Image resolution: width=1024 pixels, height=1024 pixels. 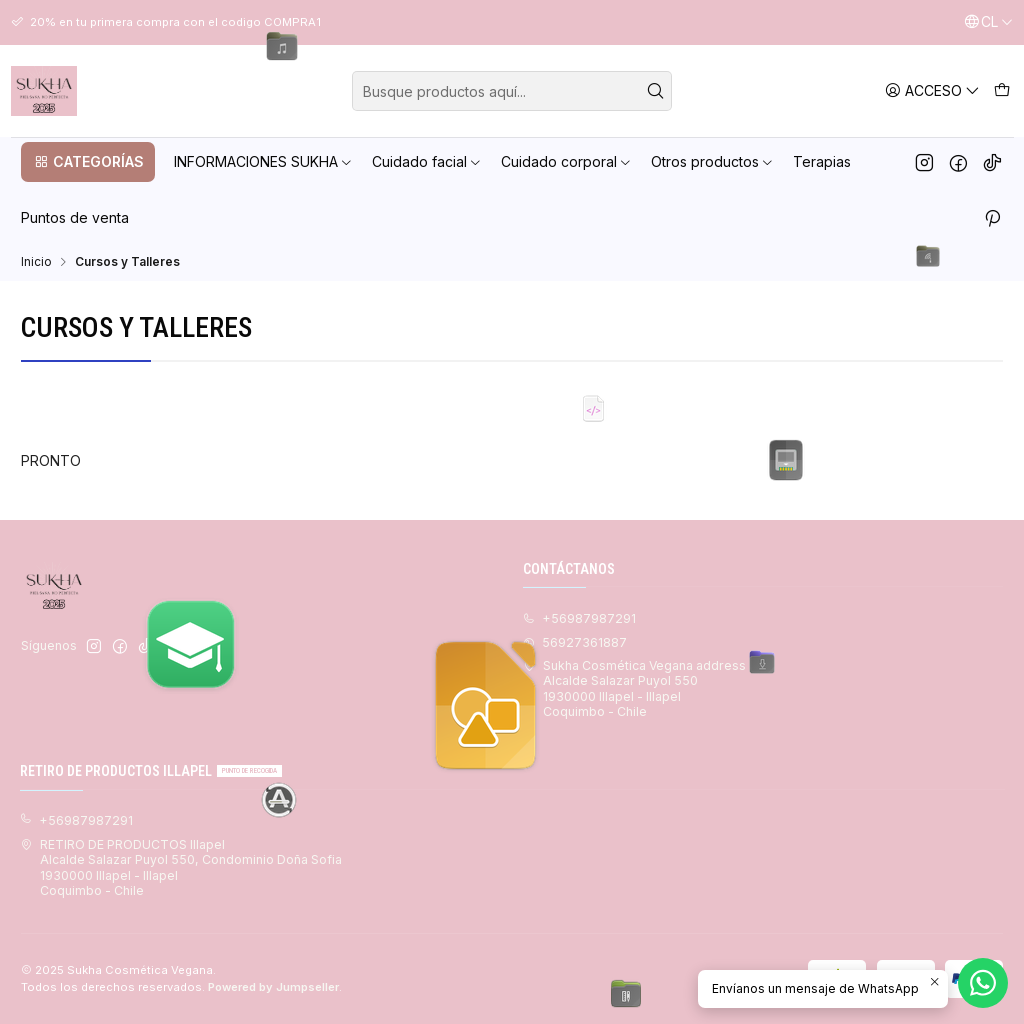 What do you see at coordinates (762, 662) in the screenshot?
I see `open your downloads folder` at bounding box center [762, 662].